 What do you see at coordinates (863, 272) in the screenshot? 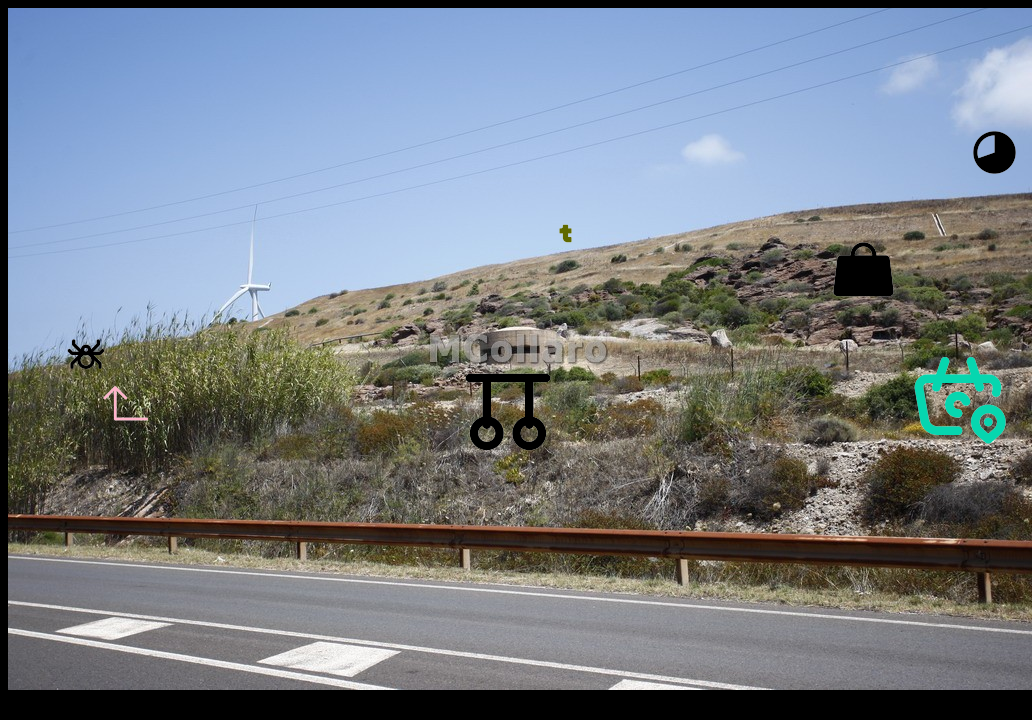
I see `view your shopping bag` at bounding box center [863, 272].